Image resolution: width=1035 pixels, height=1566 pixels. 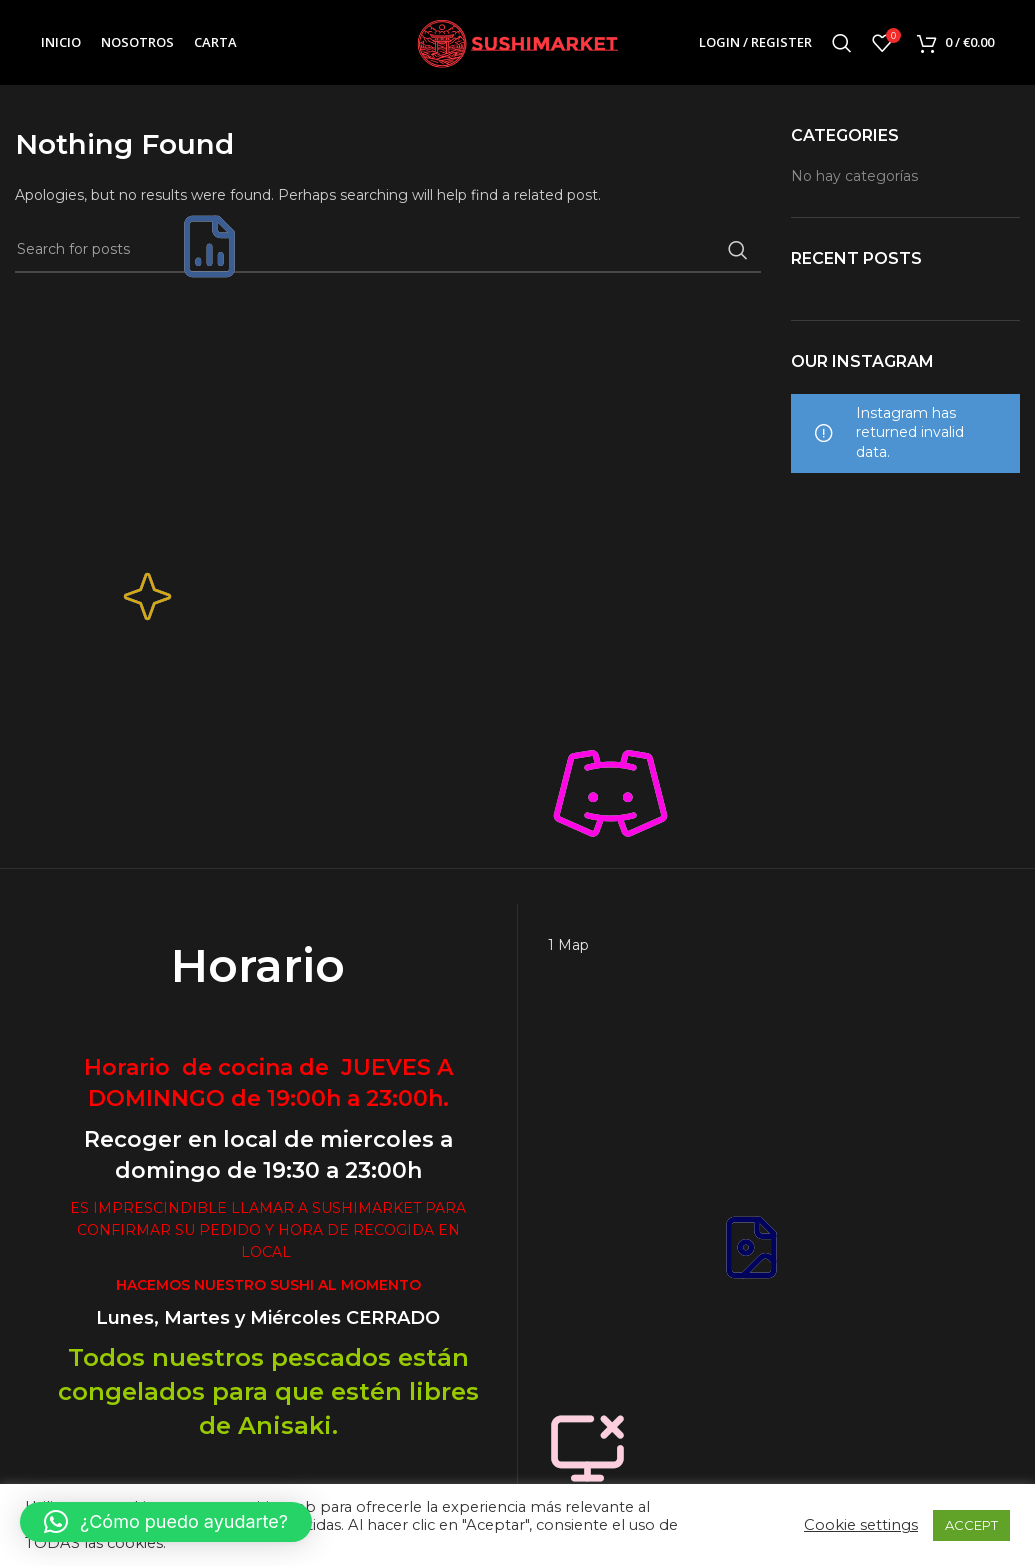 What do you see at coordinates (587, 1448) in the screenshot?
I see `stop sharing your screen` at bounding box center [587, 1448].